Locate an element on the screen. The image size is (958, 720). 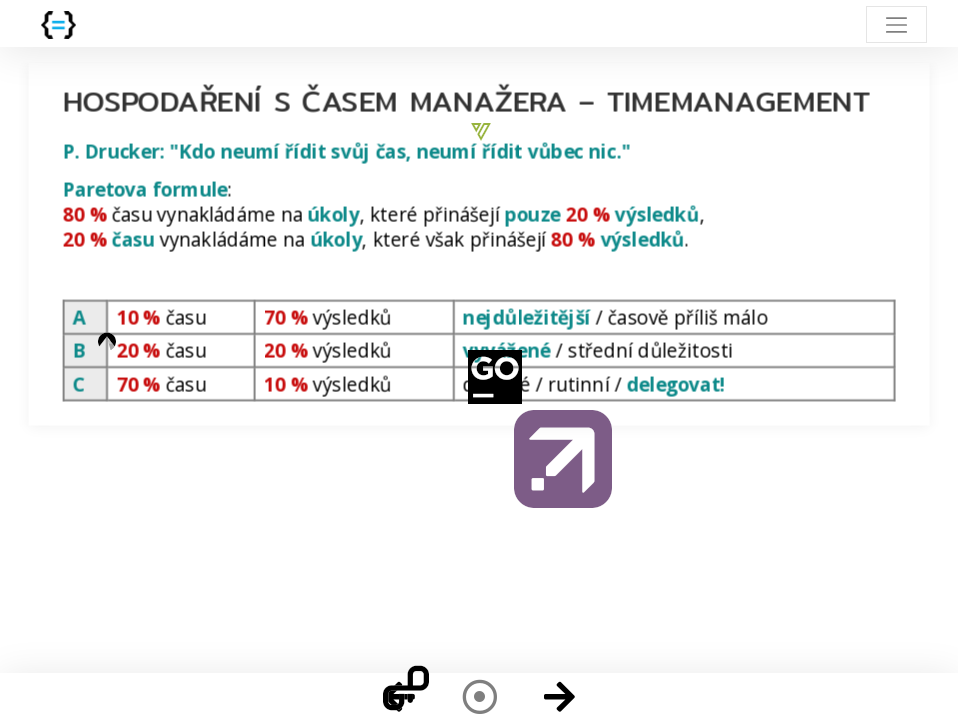
link to Codeberg repository is located at coordinates (107, 341).